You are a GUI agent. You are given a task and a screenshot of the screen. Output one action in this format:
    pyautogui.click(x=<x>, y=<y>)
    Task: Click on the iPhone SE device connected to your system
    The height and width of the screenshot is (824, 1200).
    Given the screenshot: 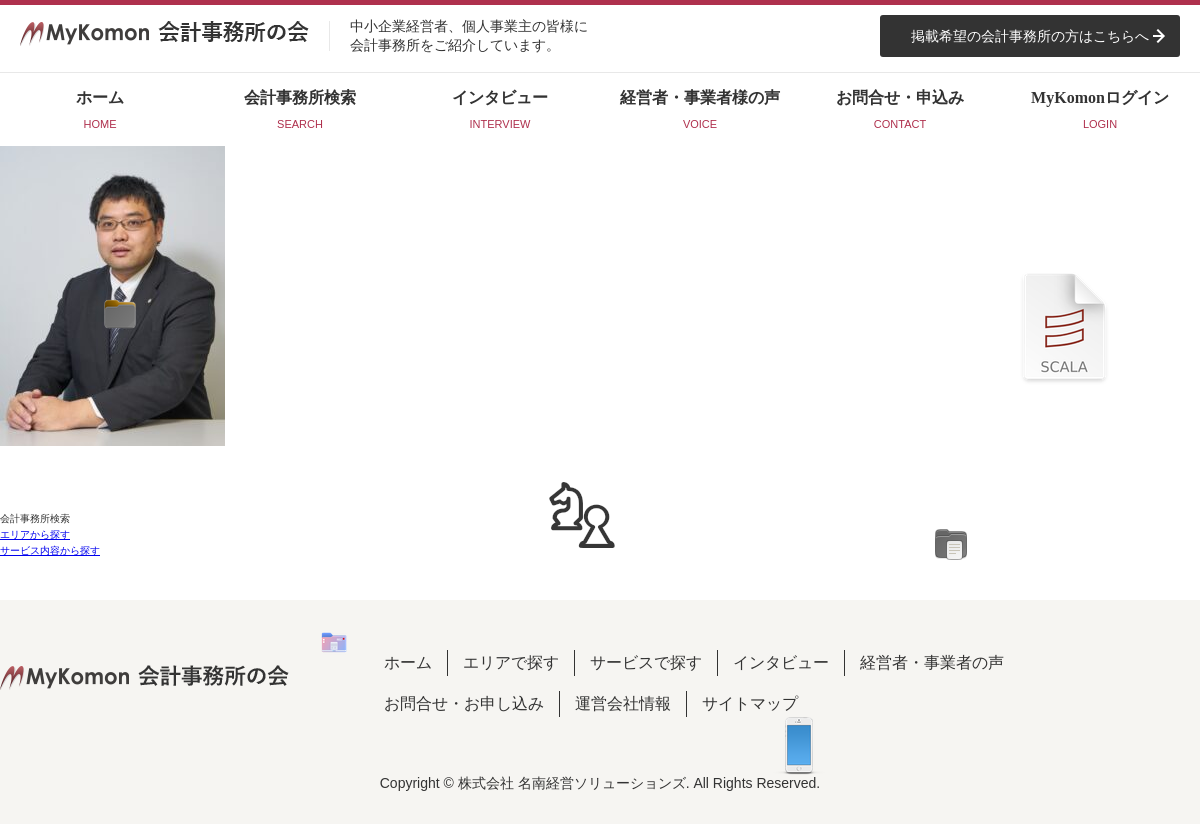 What is the action you would take?
    pyautogui.click(x=799, y=746)
    